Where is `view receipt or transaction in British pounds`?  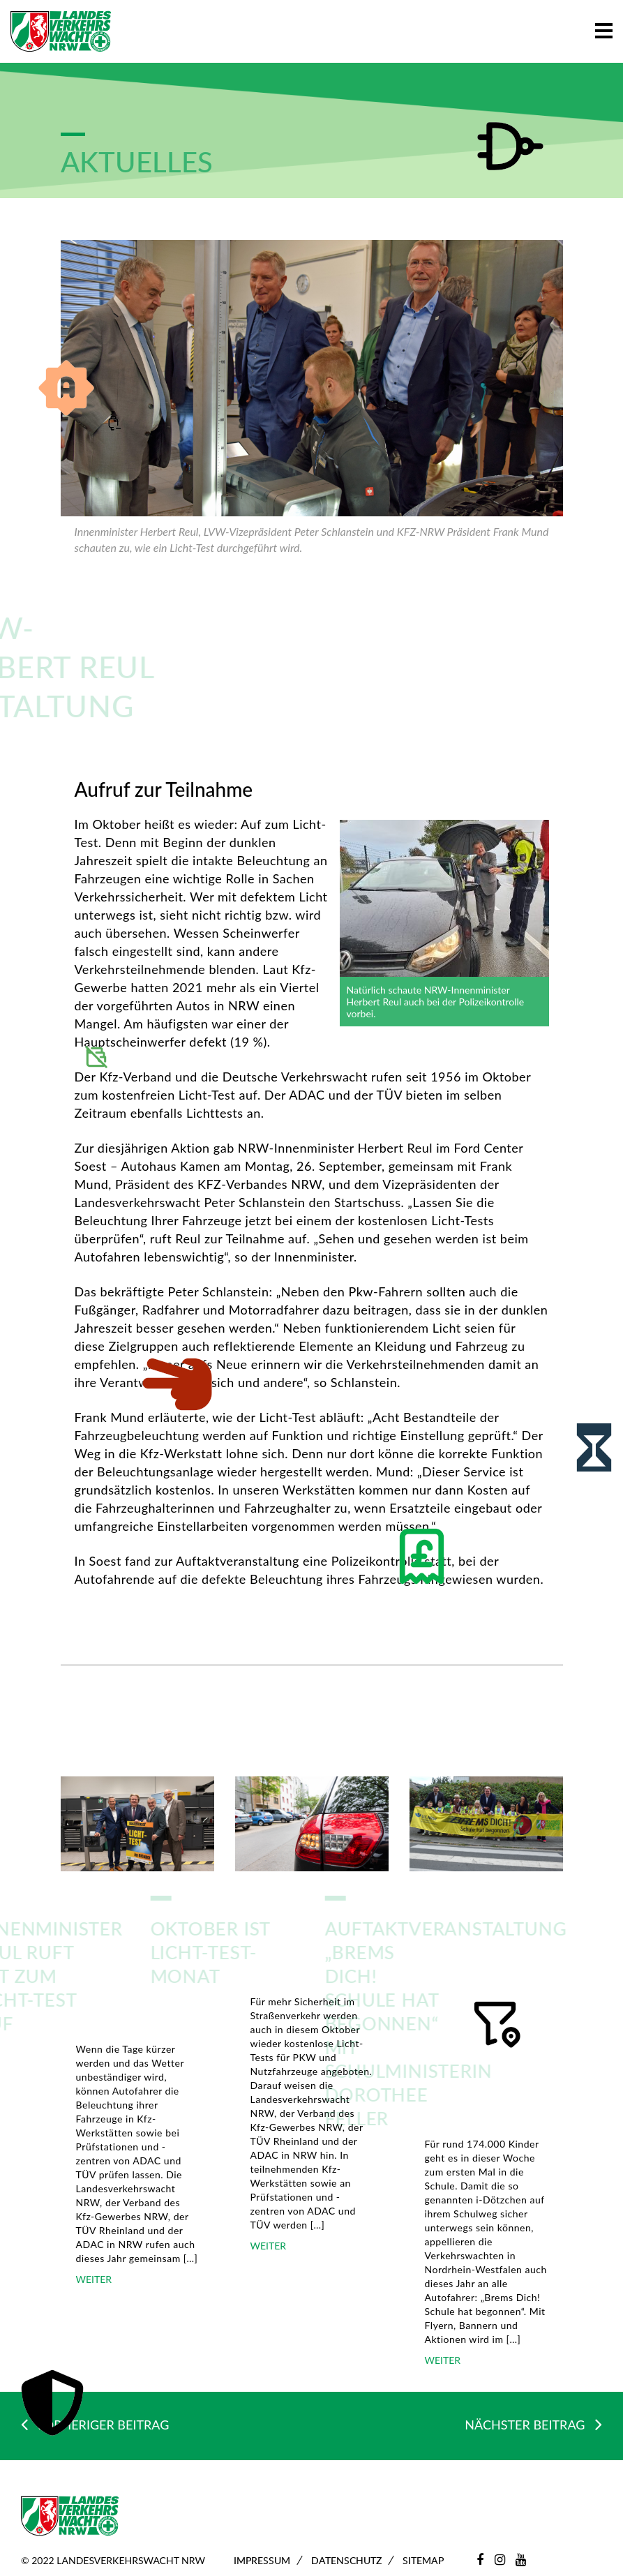 view receipt or transaction in British pounds is located at coordinates (421, 1556).